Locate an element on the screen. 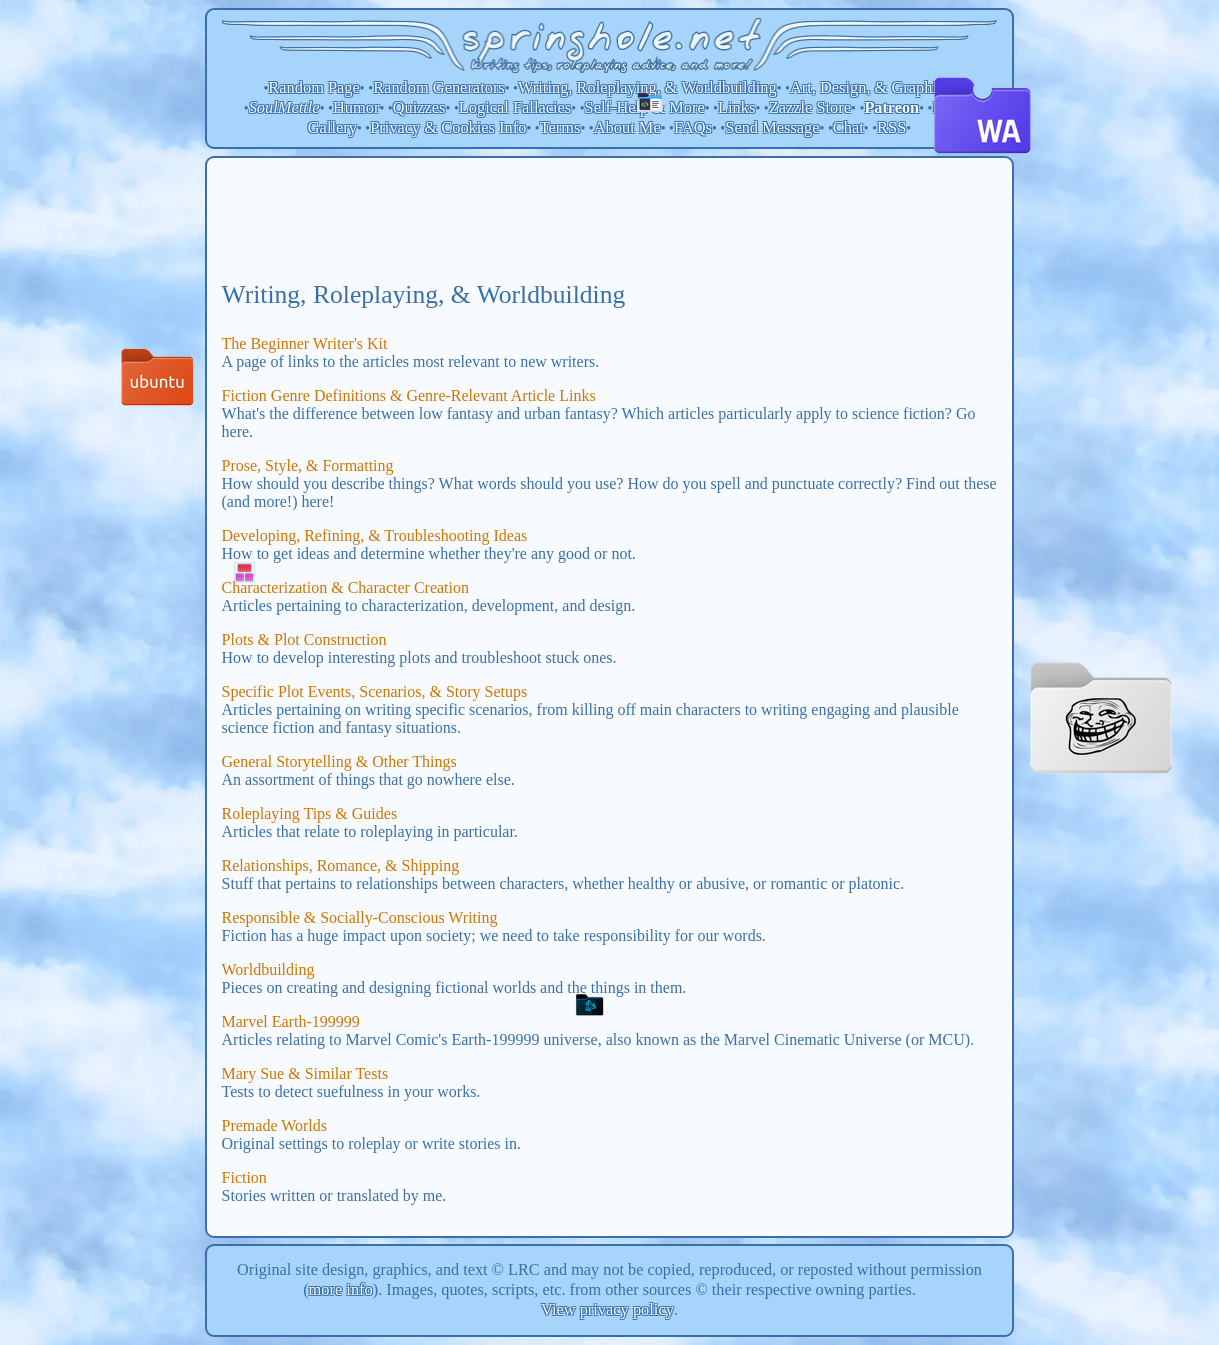  open your meme collection folder is located at coordinates (1100, 721).